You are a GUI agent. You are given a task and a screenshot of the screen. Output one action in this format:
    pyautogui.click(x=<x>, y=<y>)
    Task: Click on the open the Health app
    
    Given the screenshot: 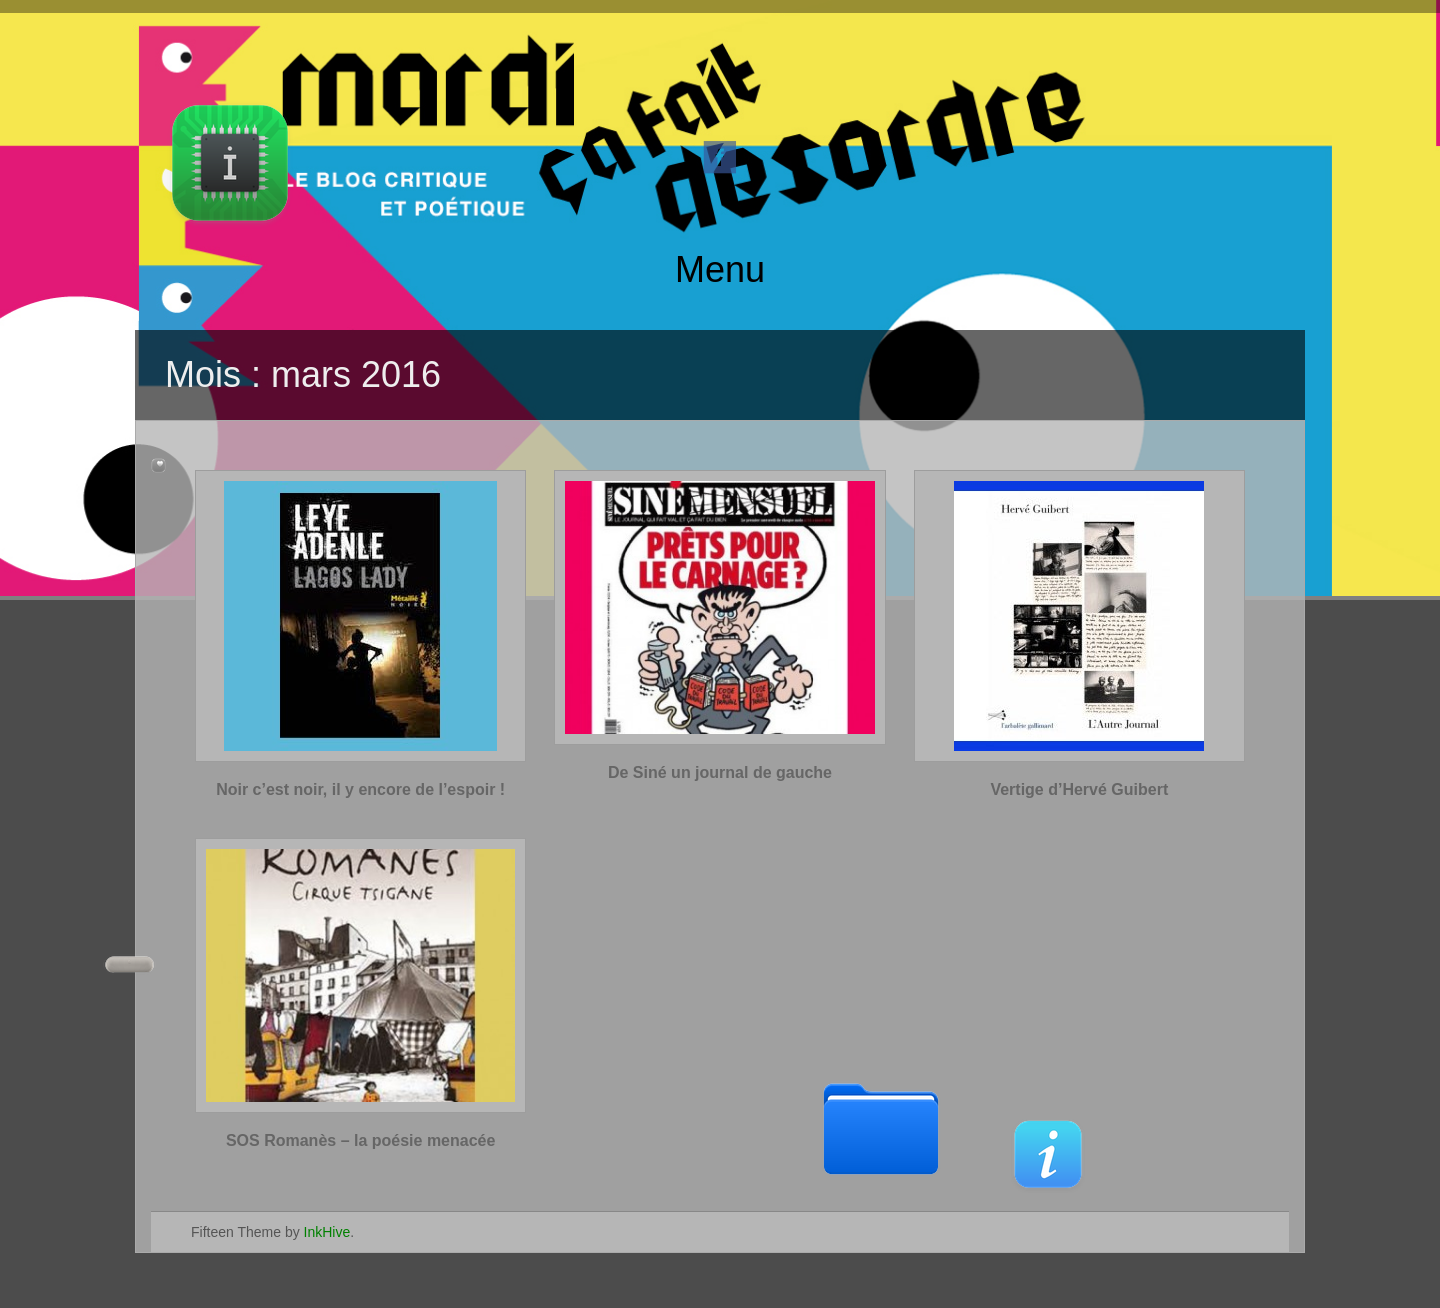 What is the action you would take?
    pyautogui.click(x=158, y=465)
    